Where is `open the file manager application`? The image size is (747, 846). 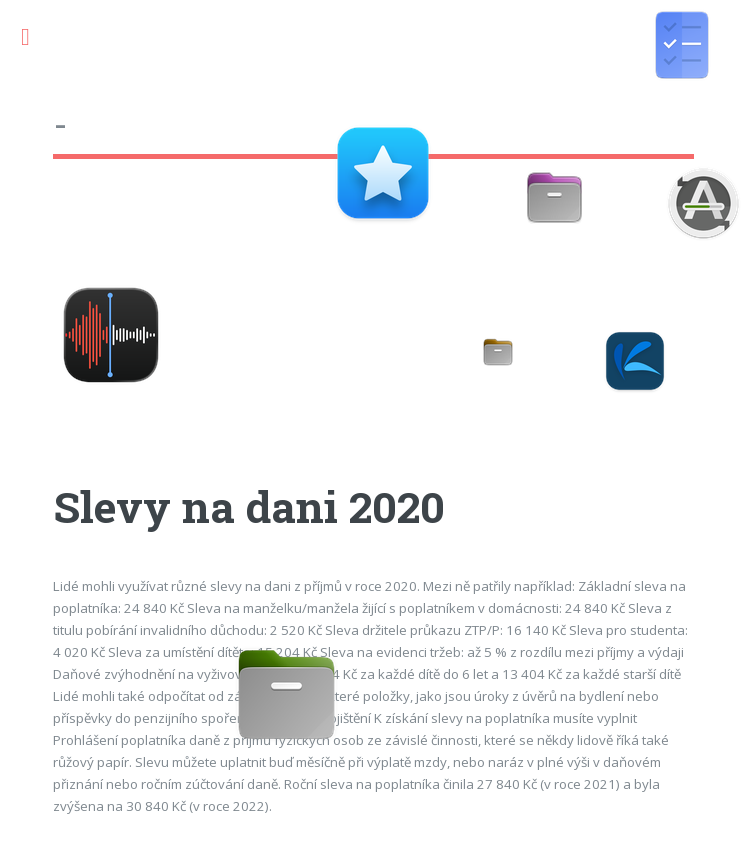 open the file manager application is located at coordinates (554, 197).